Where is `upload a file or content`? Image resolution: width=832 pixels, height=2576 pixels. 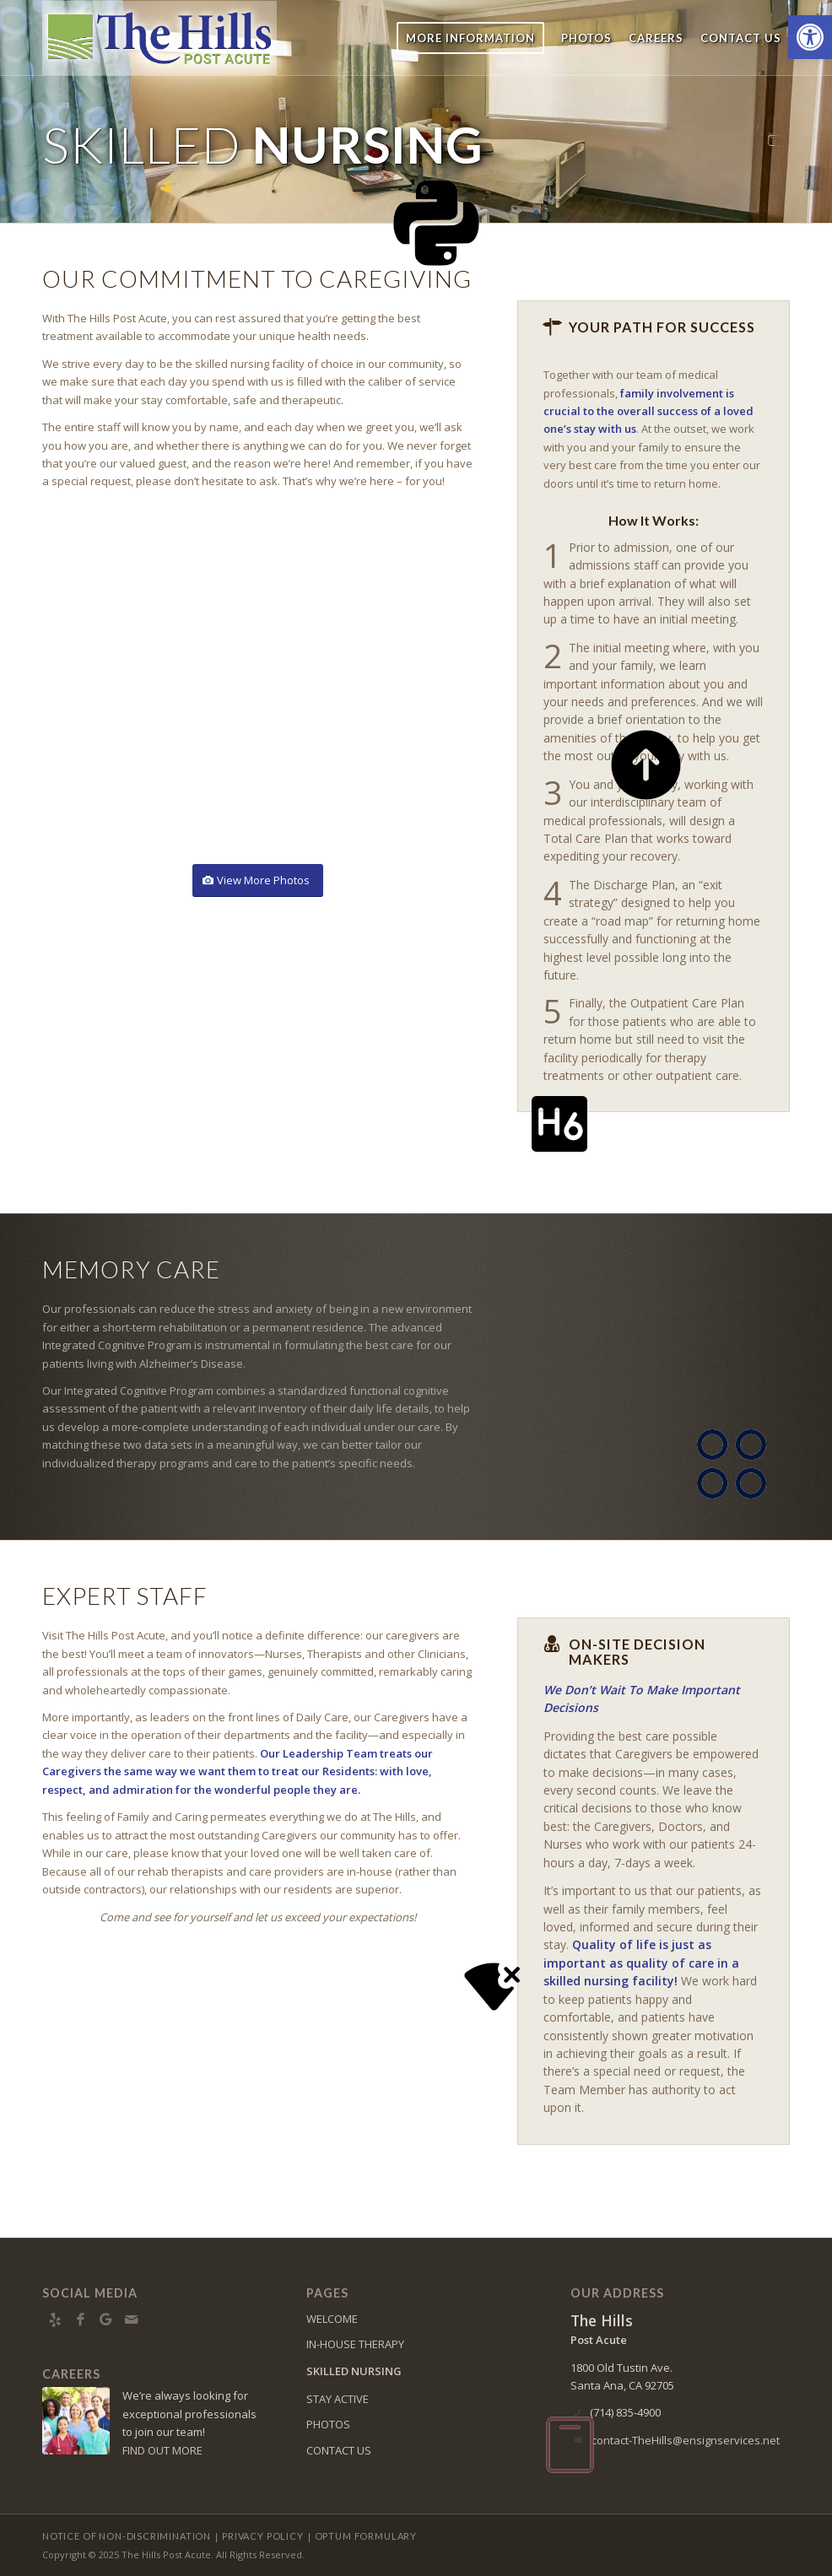 upload a file or content is located at coordinates (646, 764).